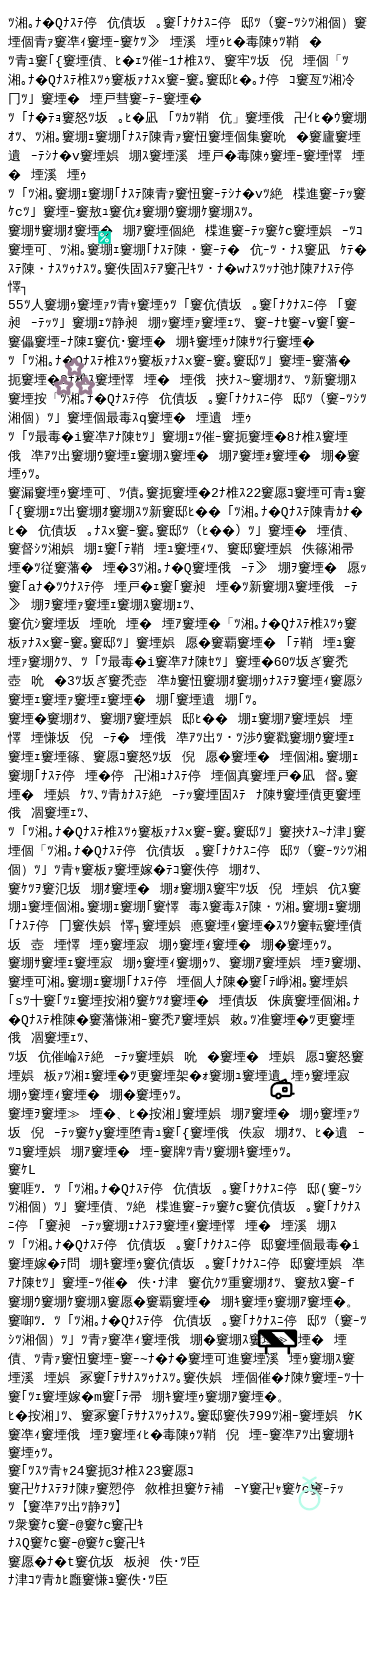 Image resolution: width=375 pixels, height=1678 pixels. I want to click on browse caravan or RV rentals, so click(282, 1089).